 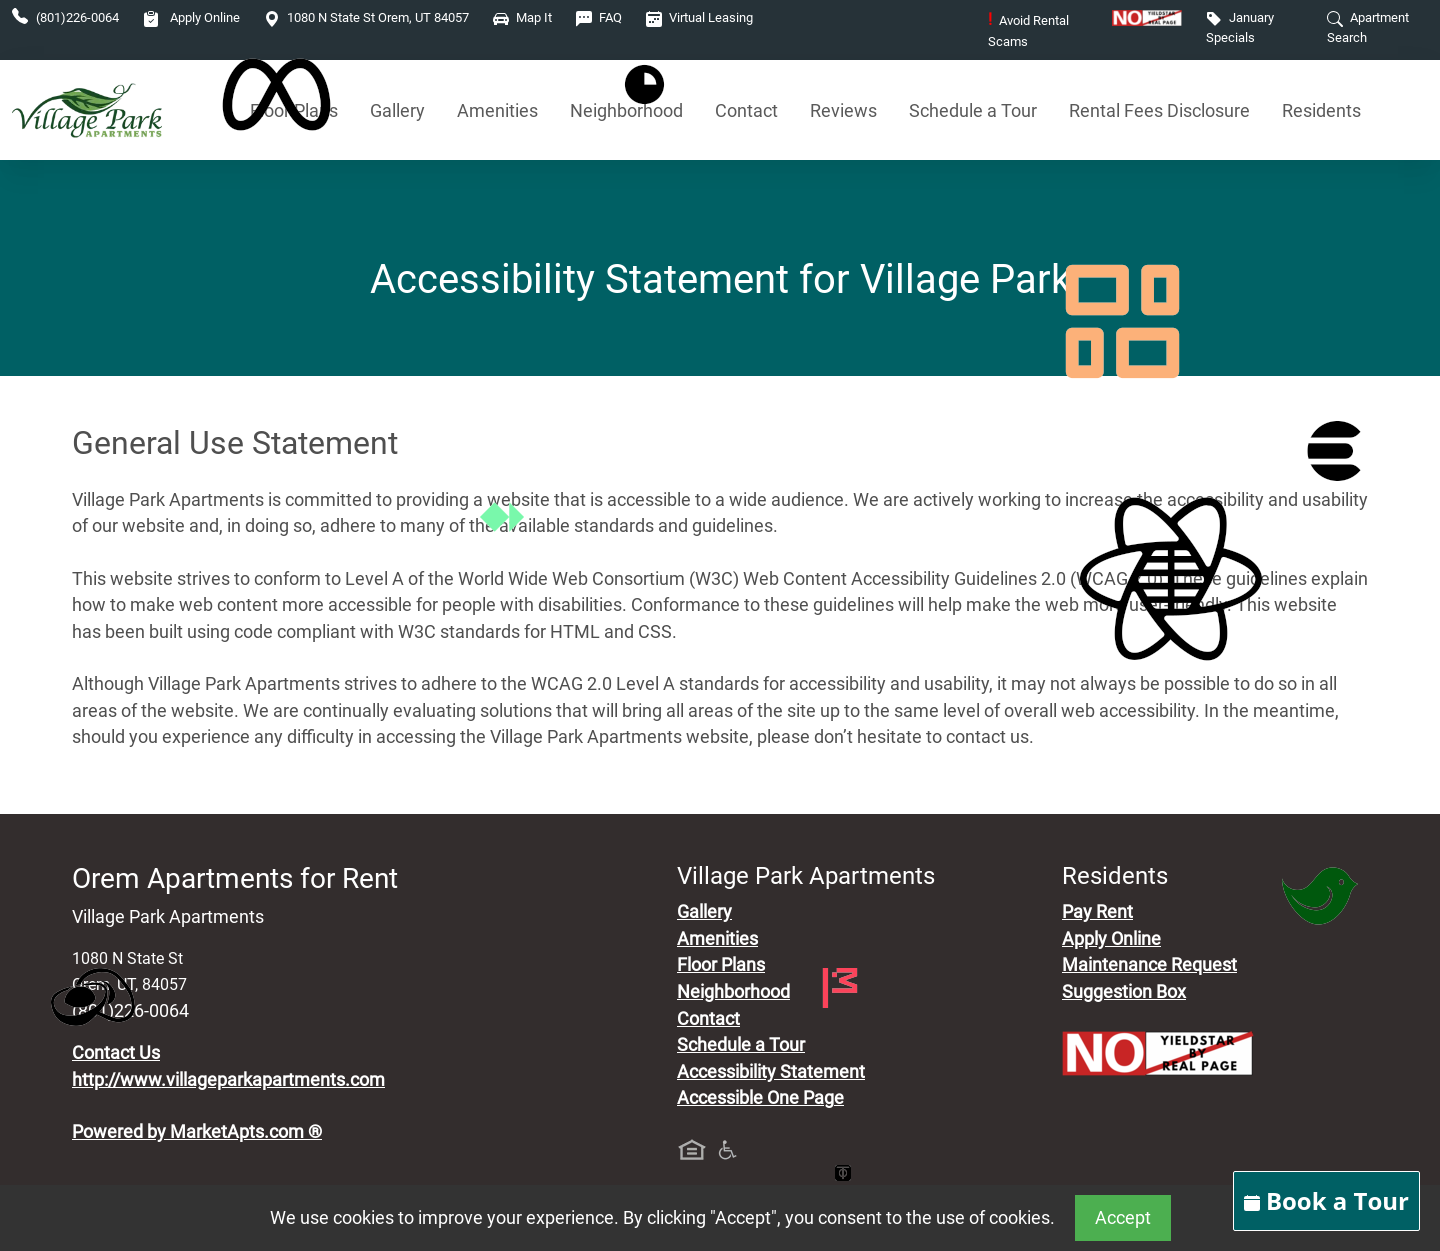 What do you see at coordinates (276, 94) in the screenshot?
I see `Meta company logo` at bounding box center [276, 94].